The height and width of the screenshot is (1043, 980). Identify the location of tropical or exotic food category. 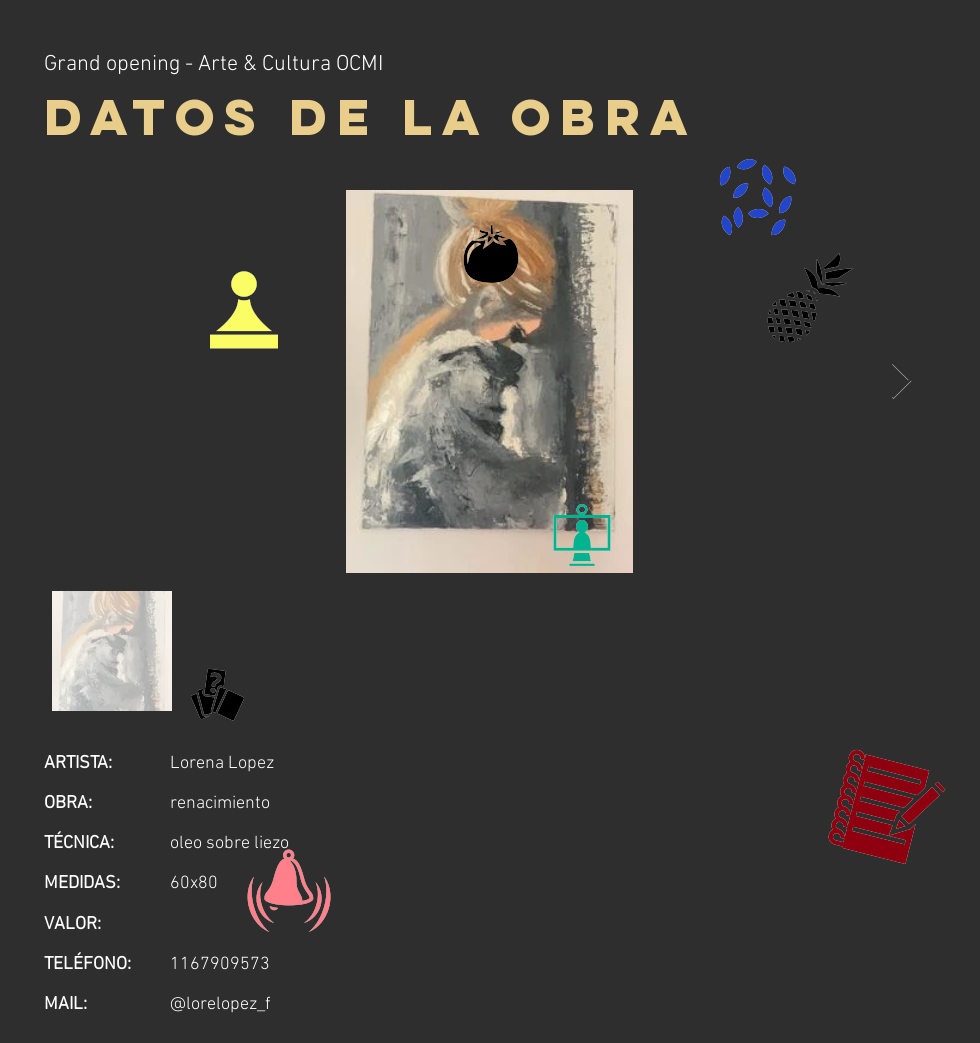
(812, 298).